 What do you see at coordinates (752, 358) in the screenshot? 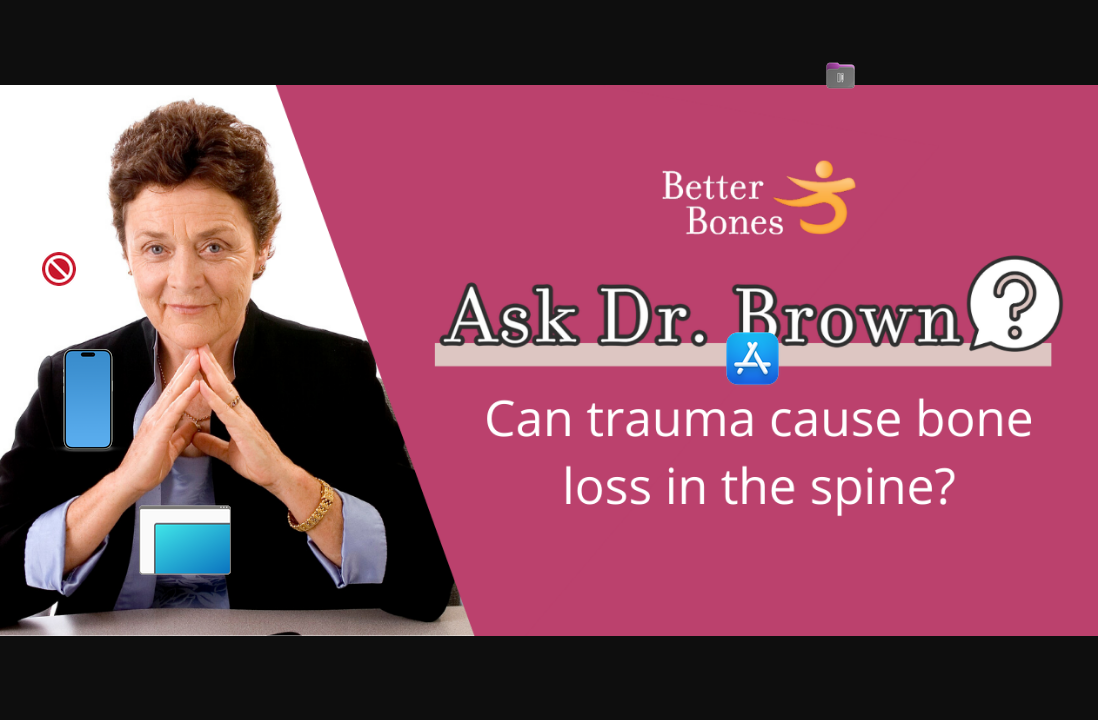
I see `open the App Store to browse and download apps` at bounding box center [752, 358].